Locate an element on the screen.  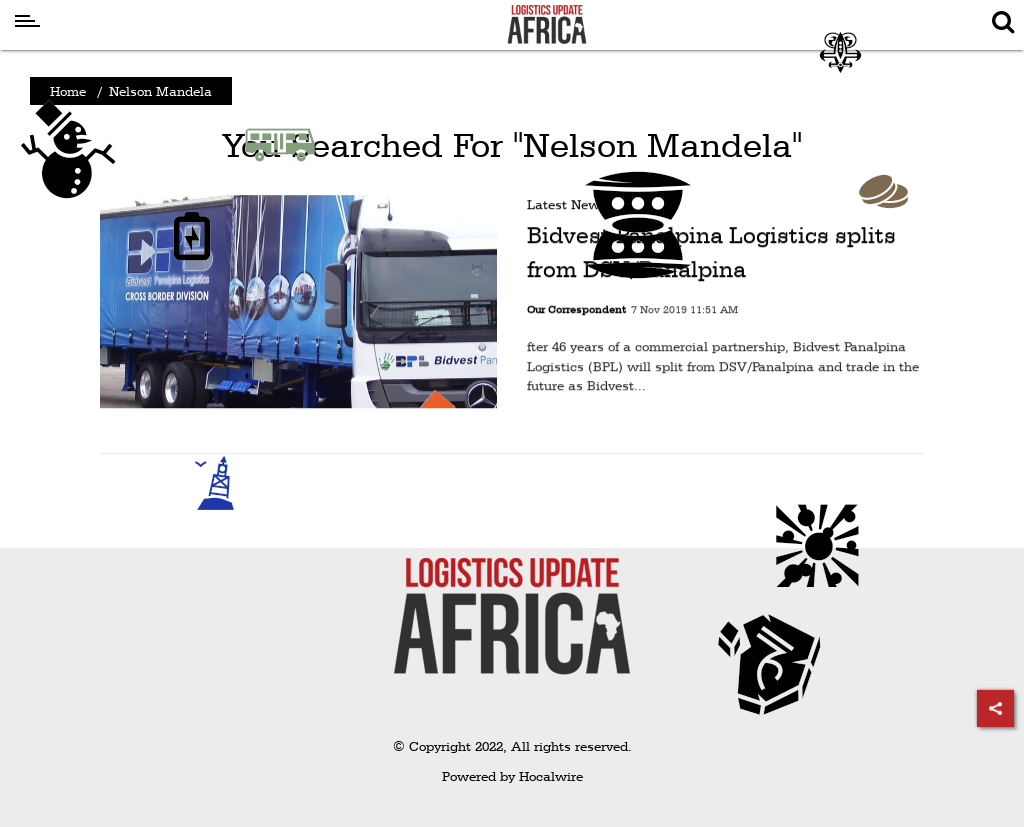
indicates a corrupted or damaged file is located at coordinates (769, 664).